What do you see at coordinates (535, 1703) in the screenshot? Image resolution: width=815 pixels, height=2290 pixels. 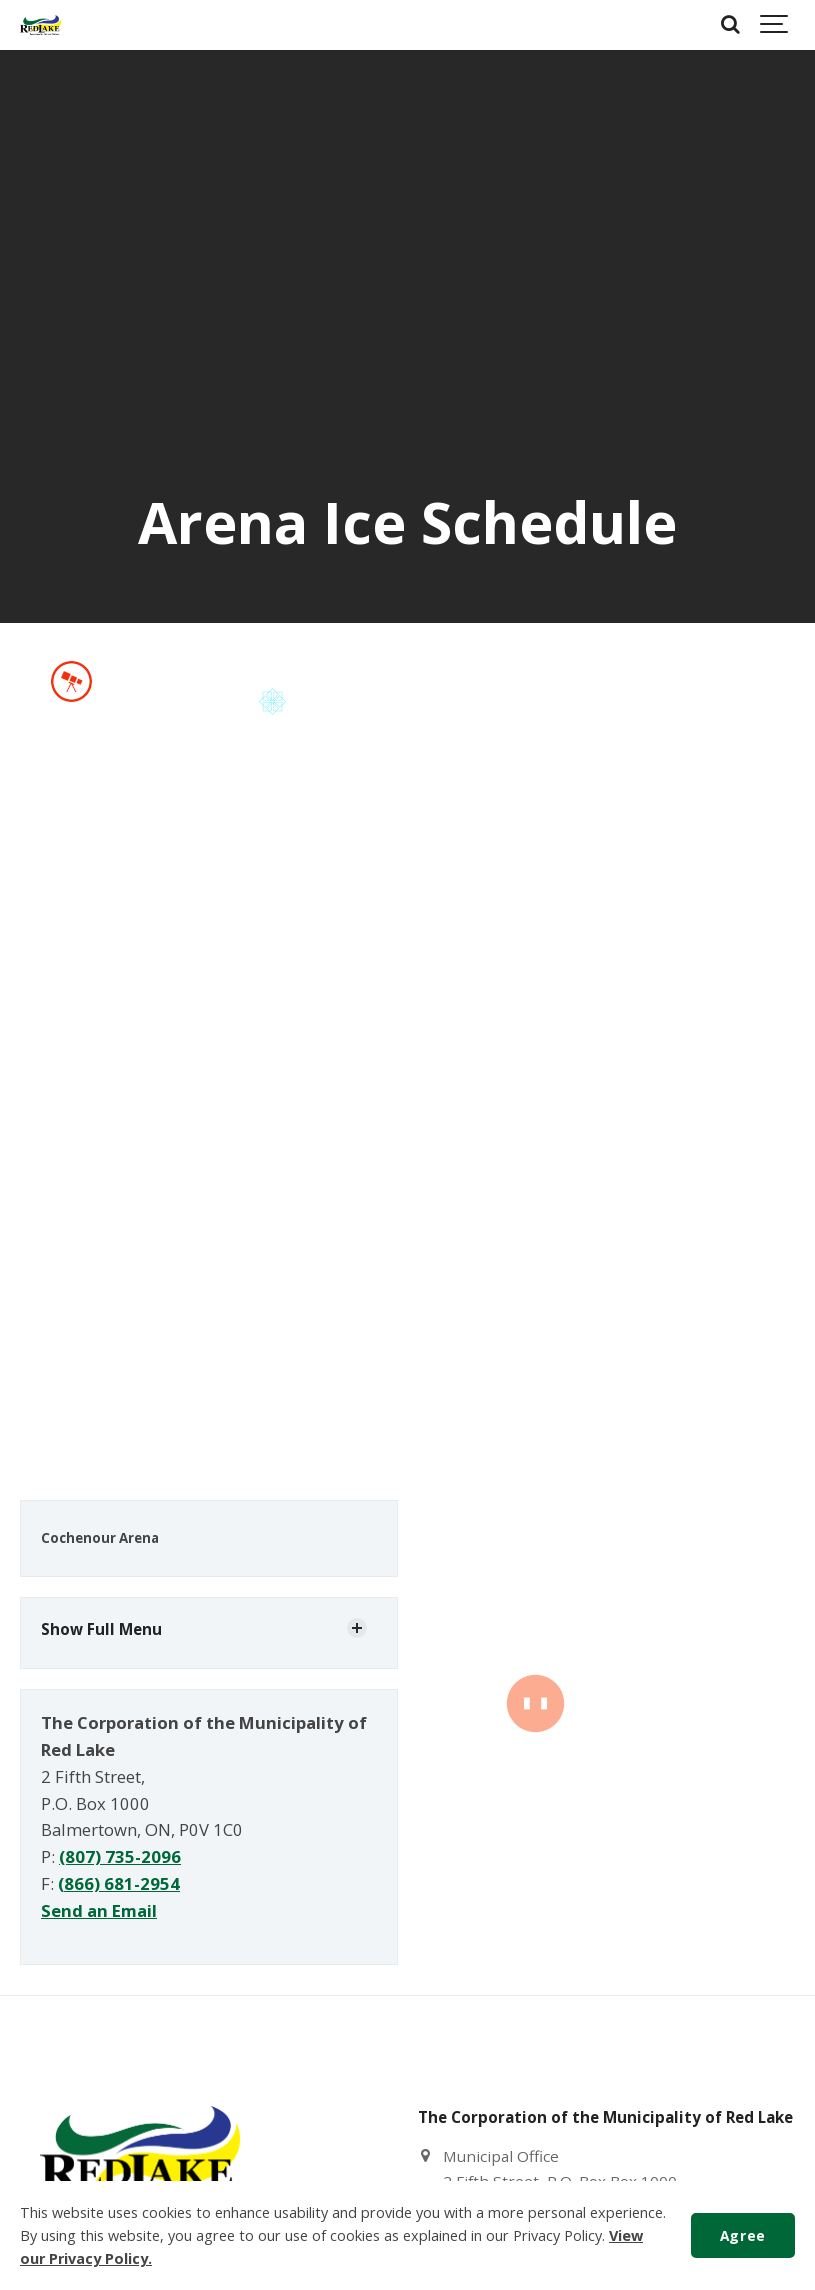 I see `electrical outlet or power source indicator` at bounding box center [535, 1703].